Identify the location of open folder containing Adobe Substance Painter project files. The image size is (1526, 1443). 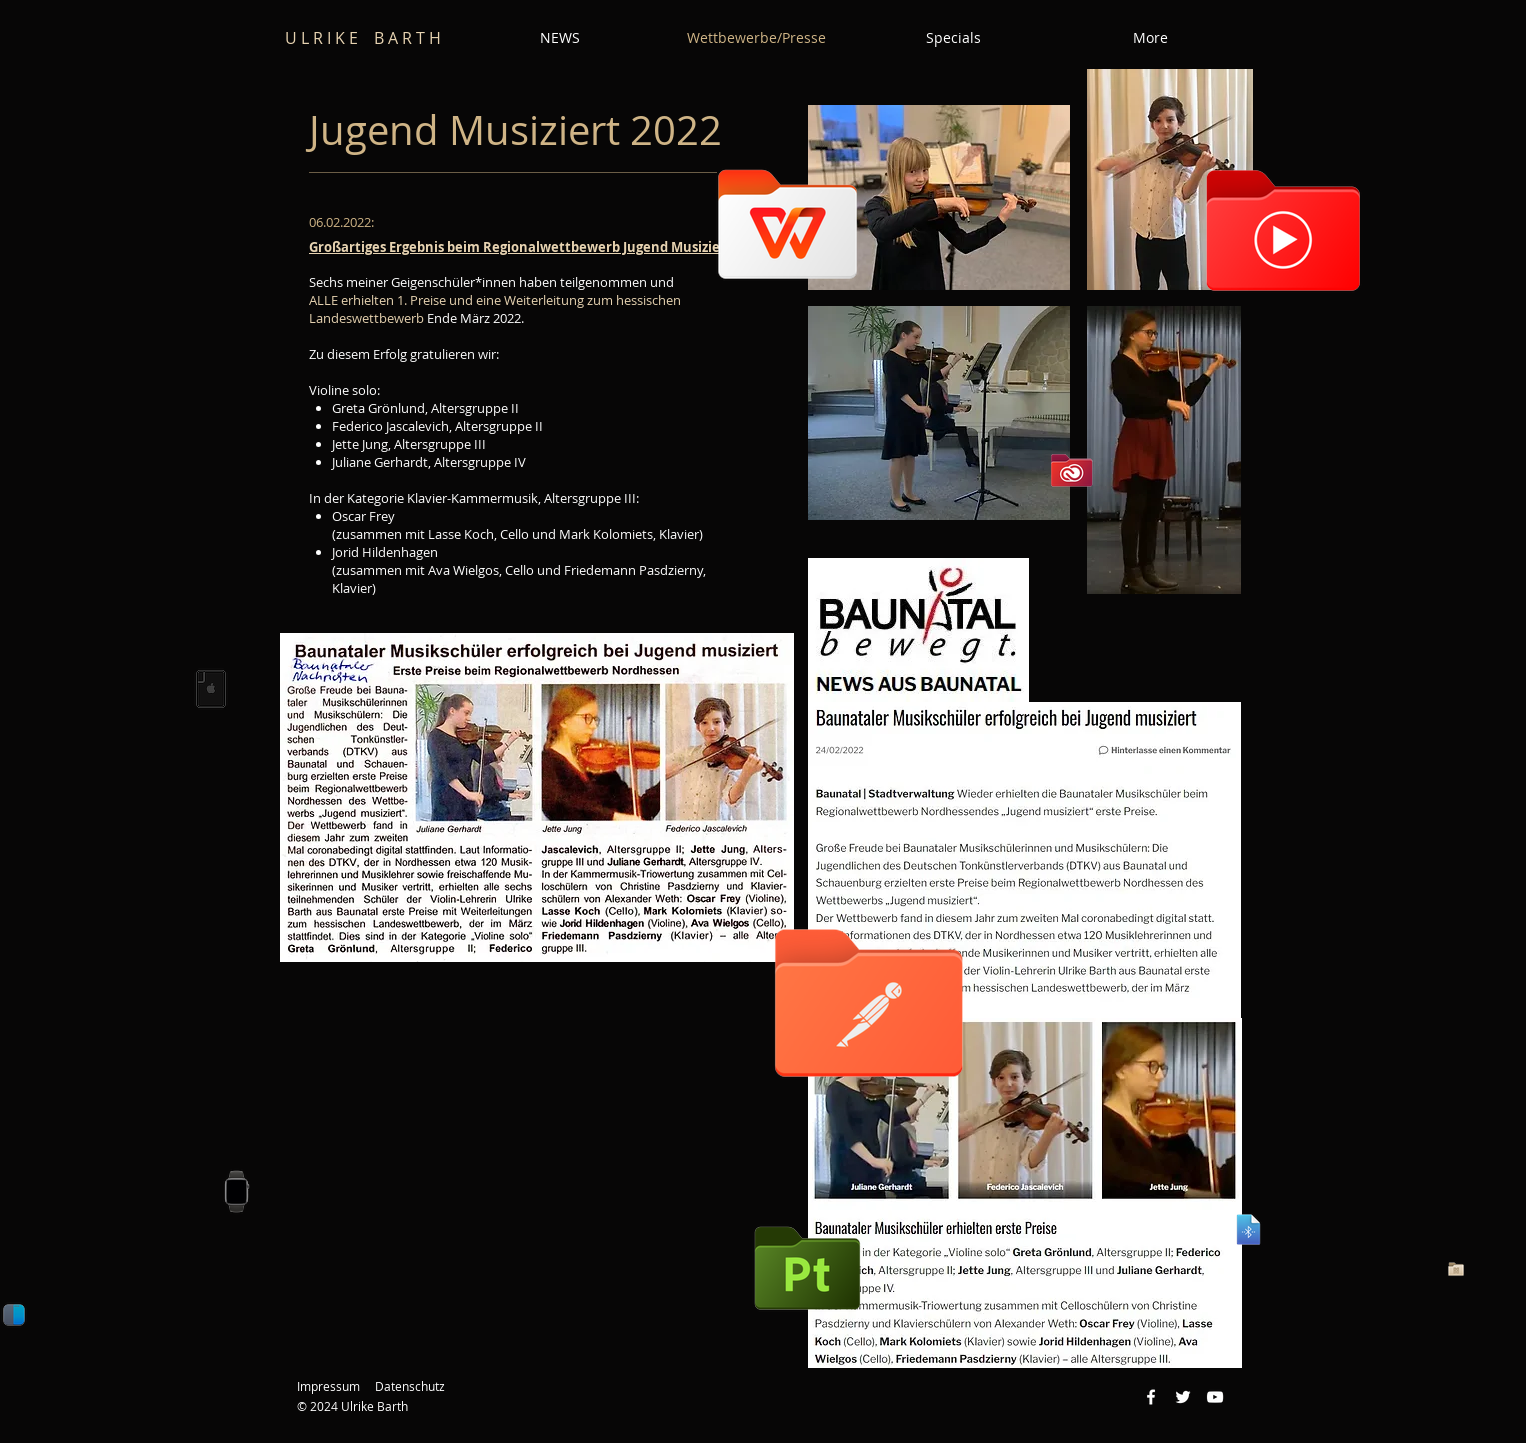
(807, 1271).